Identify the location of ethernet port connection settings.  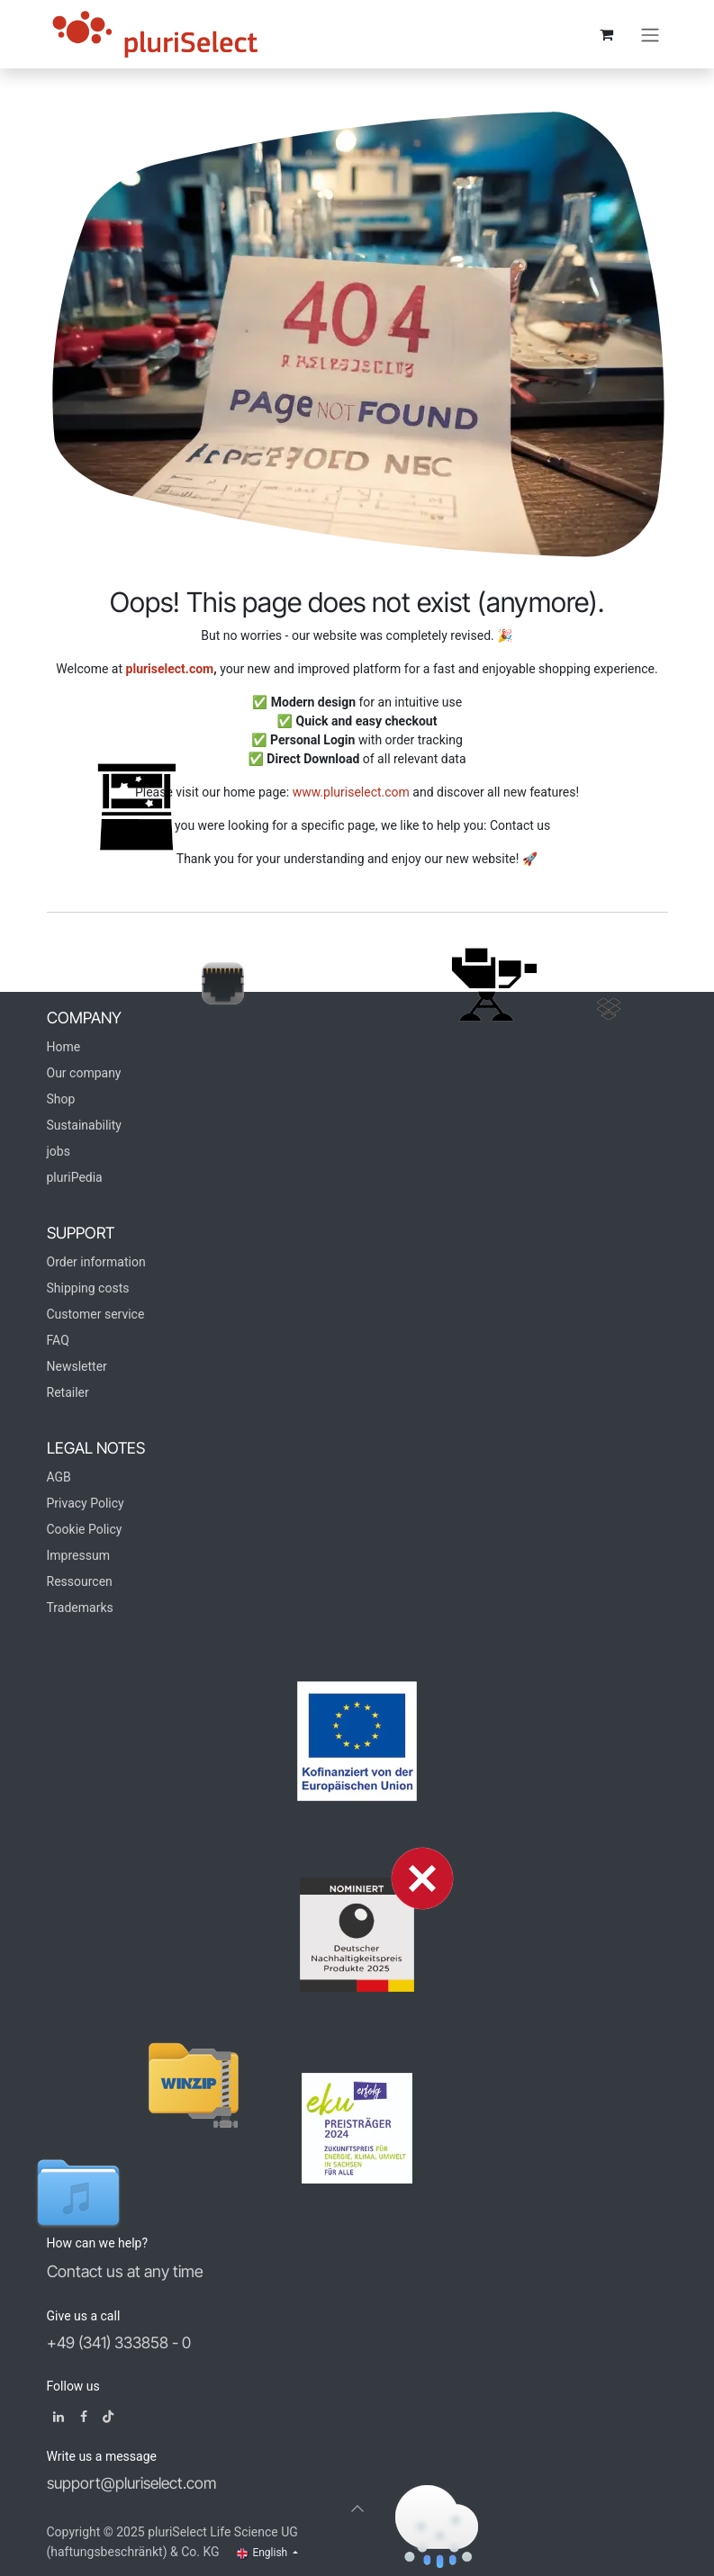
(222, 983).